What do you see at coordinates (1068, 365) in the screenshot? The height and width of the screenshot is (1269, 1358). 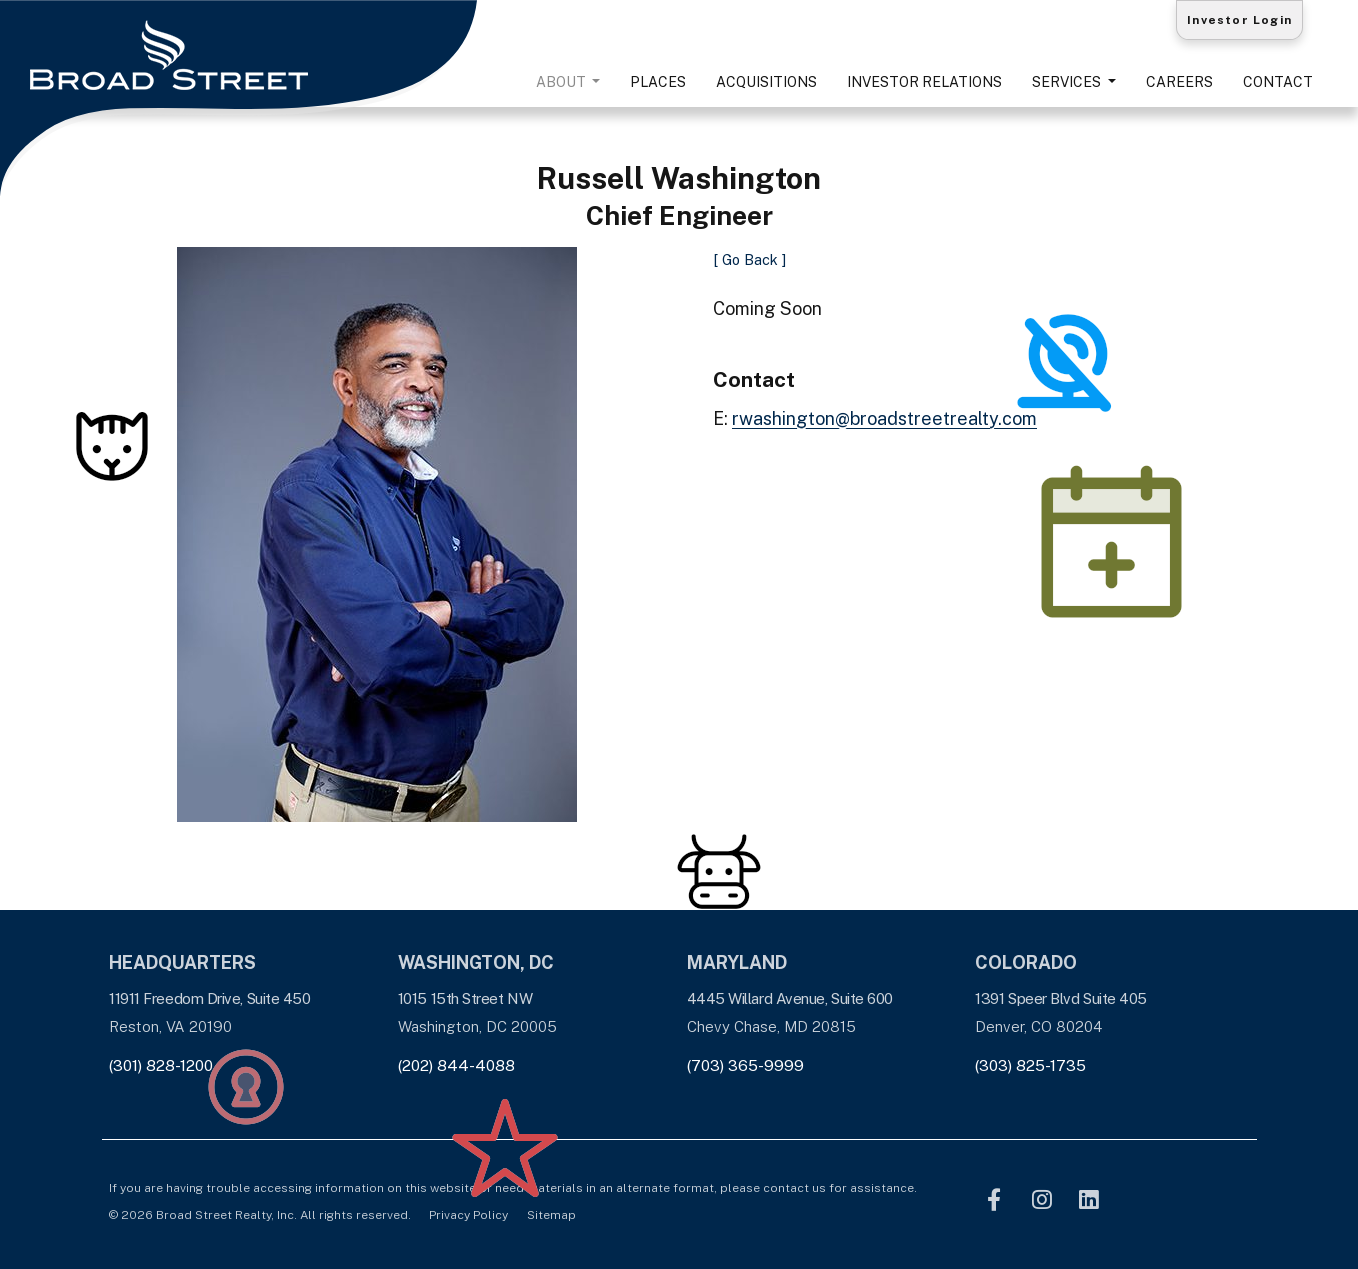 I see `webcam is disabled or turned off` at bounding box center [1068, 365].